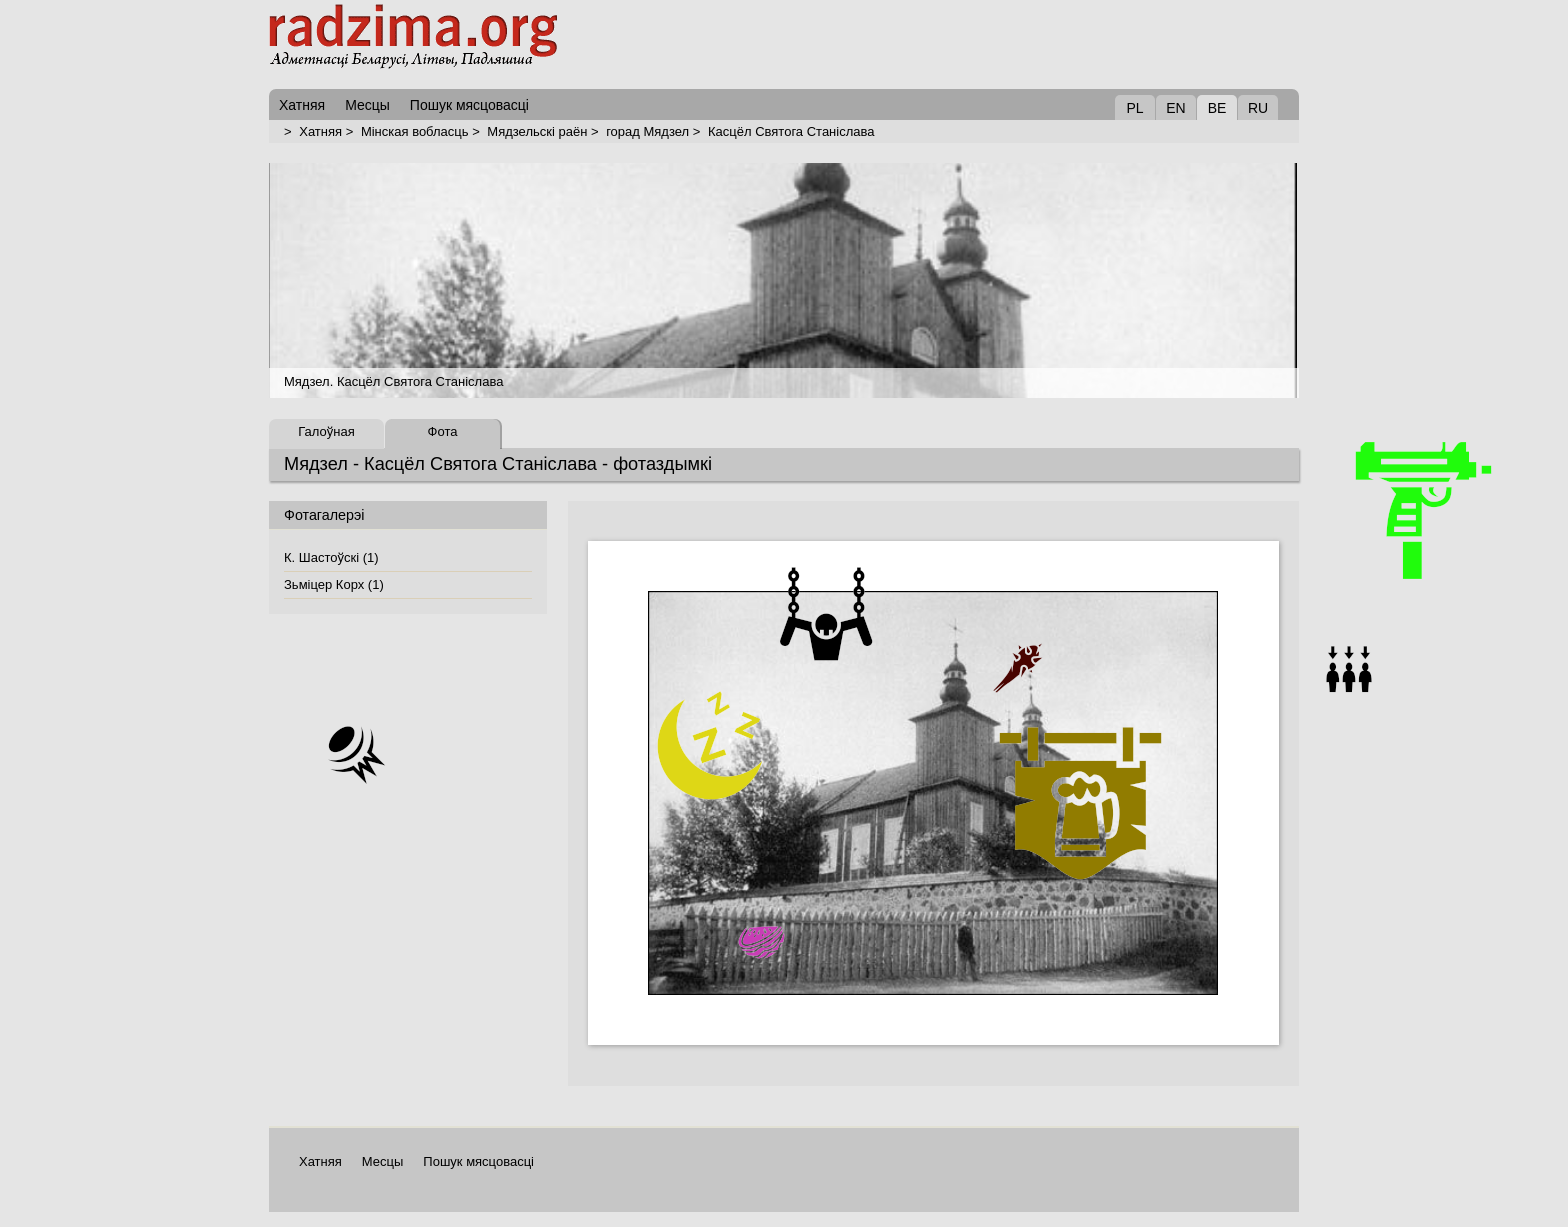 The width and height of the screenshot is (1568, 1227). I want to click on protect or defend eggs in a game, so click(356, 755).